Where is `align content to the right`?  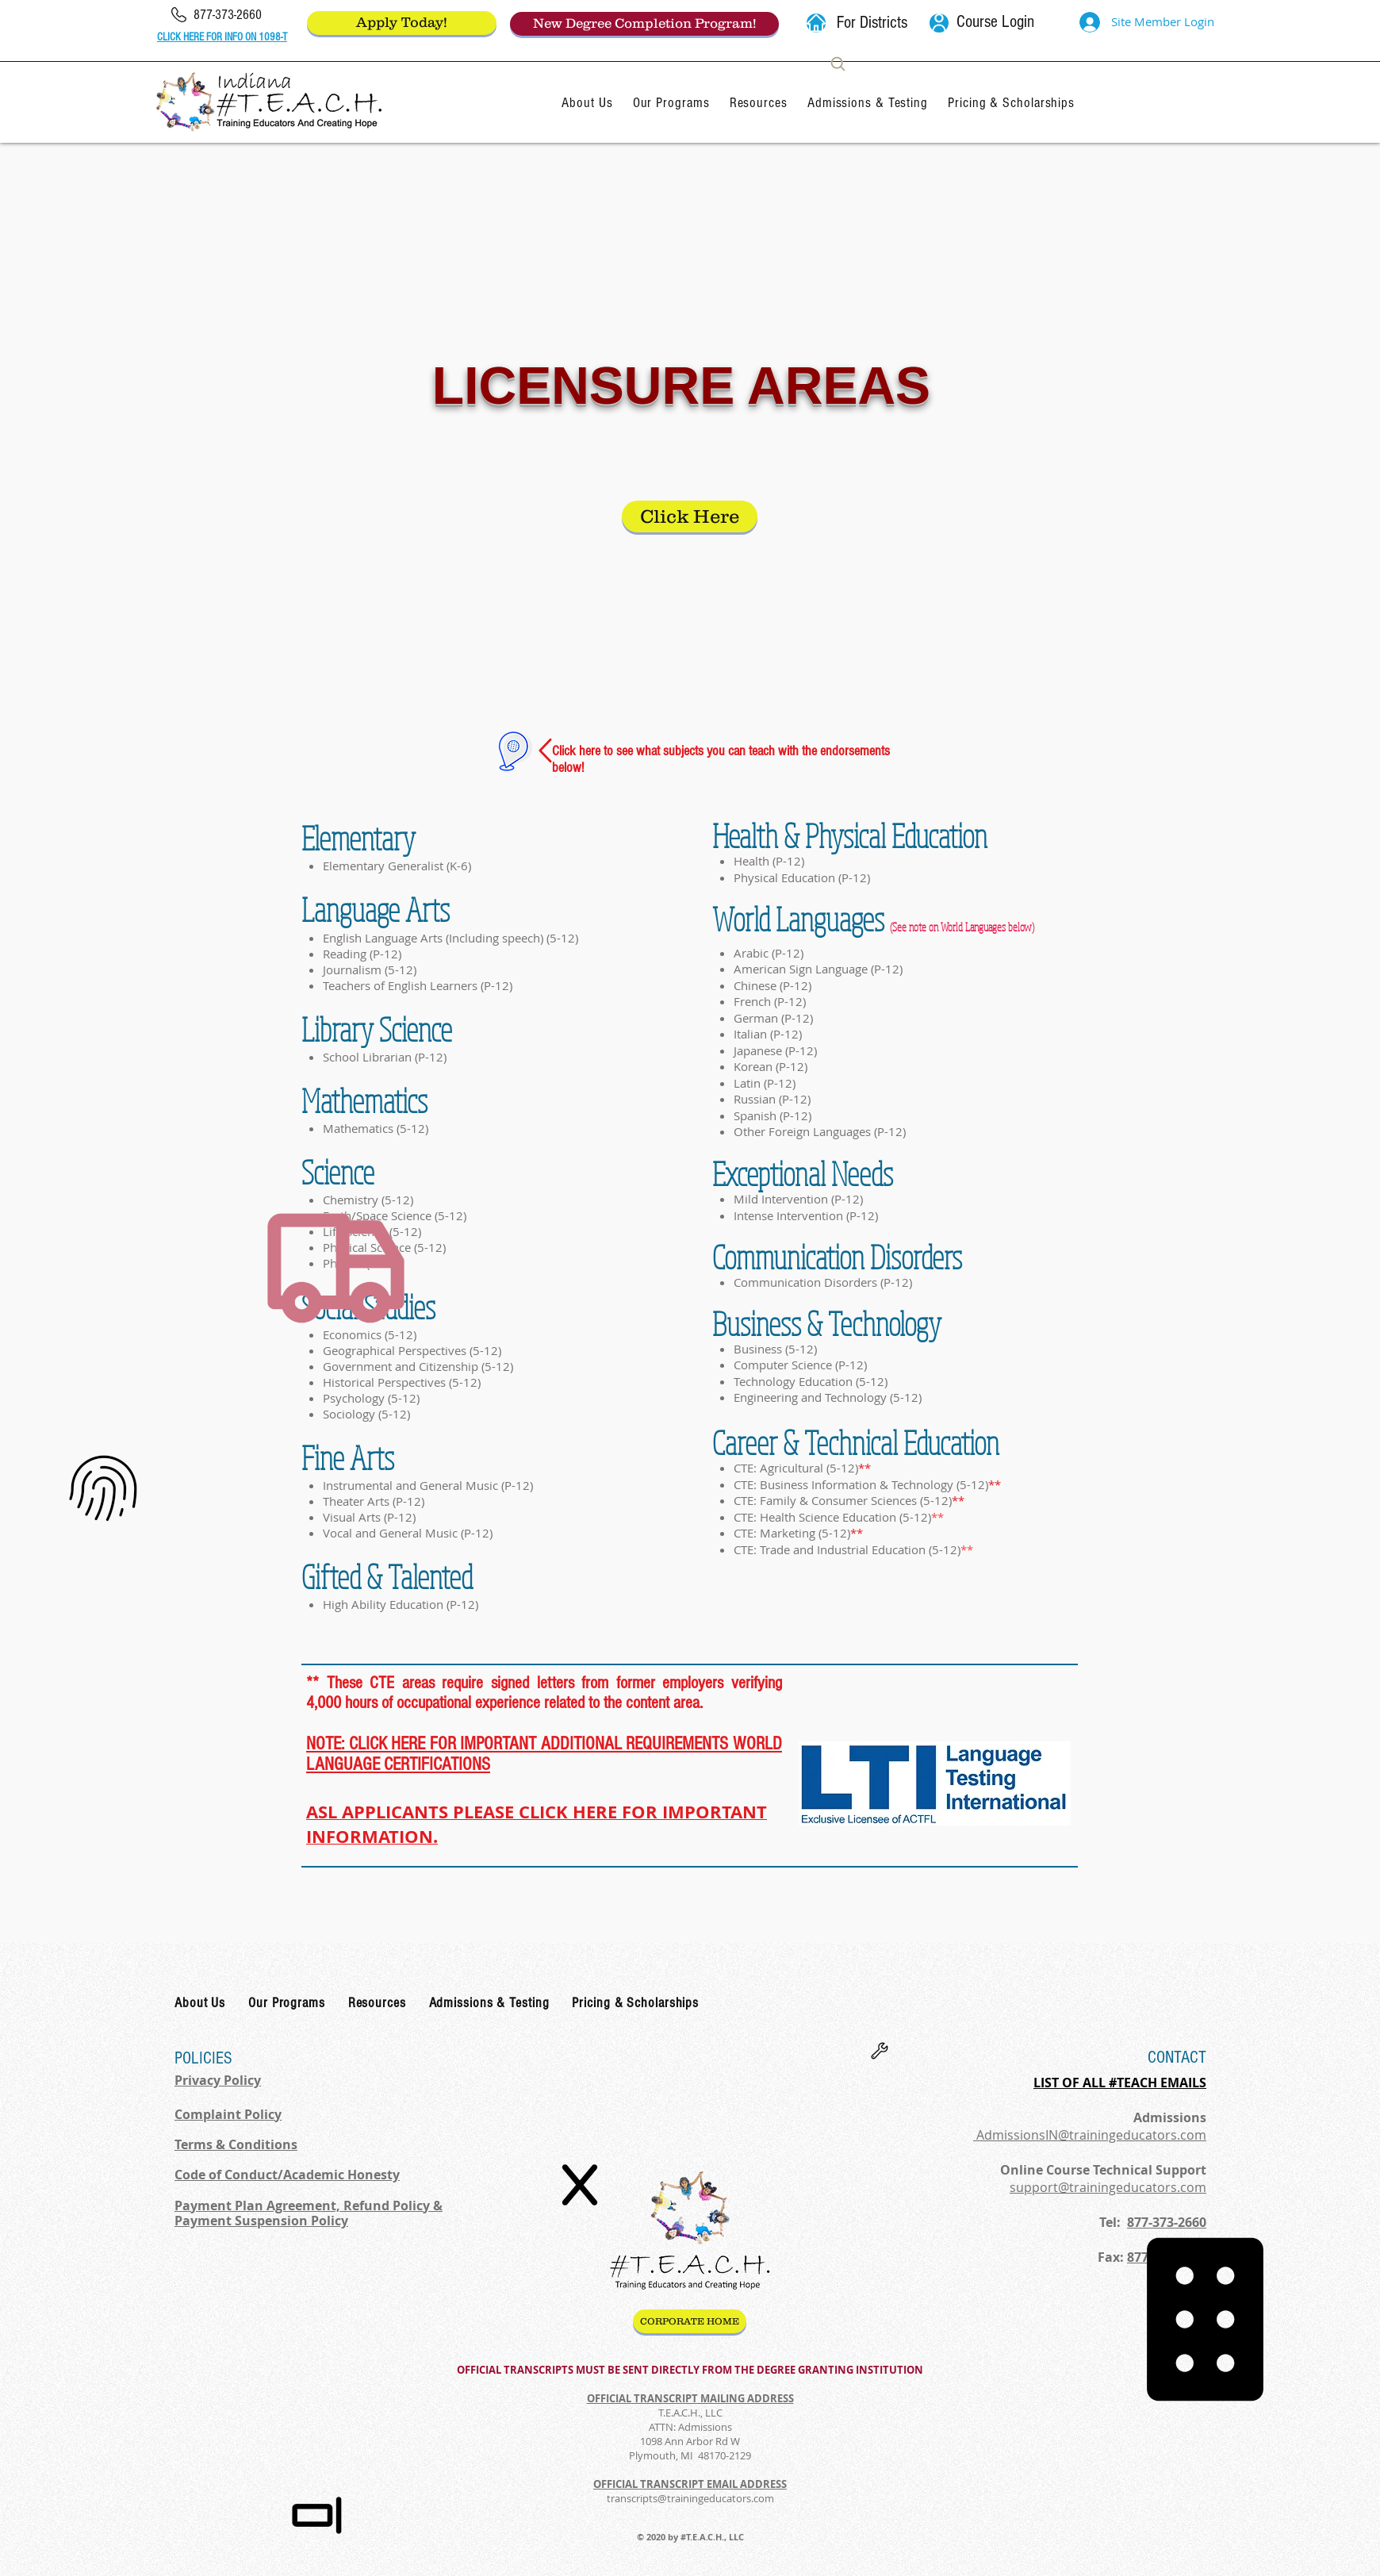 align content to the right is located at coordinates (317, 2515).